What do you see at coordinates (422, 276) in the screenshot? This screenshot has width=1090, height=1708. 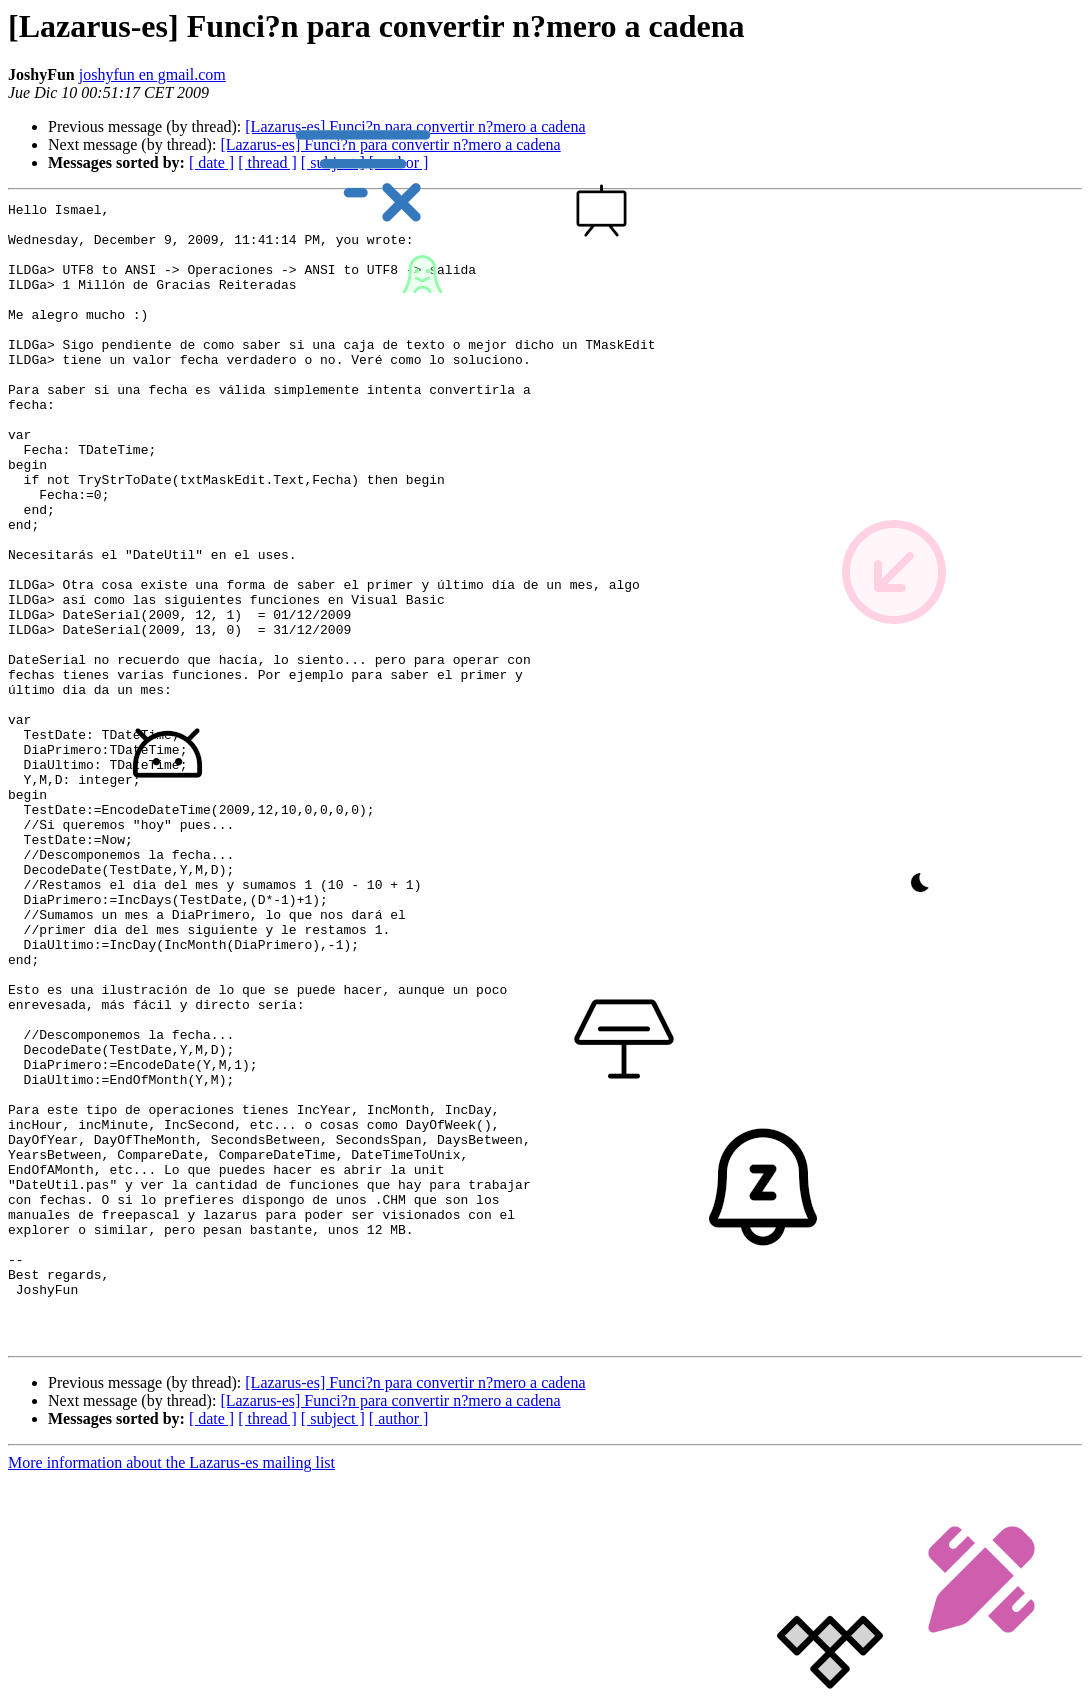 I see `linux operating system logo` at bounding box center [422, 276].